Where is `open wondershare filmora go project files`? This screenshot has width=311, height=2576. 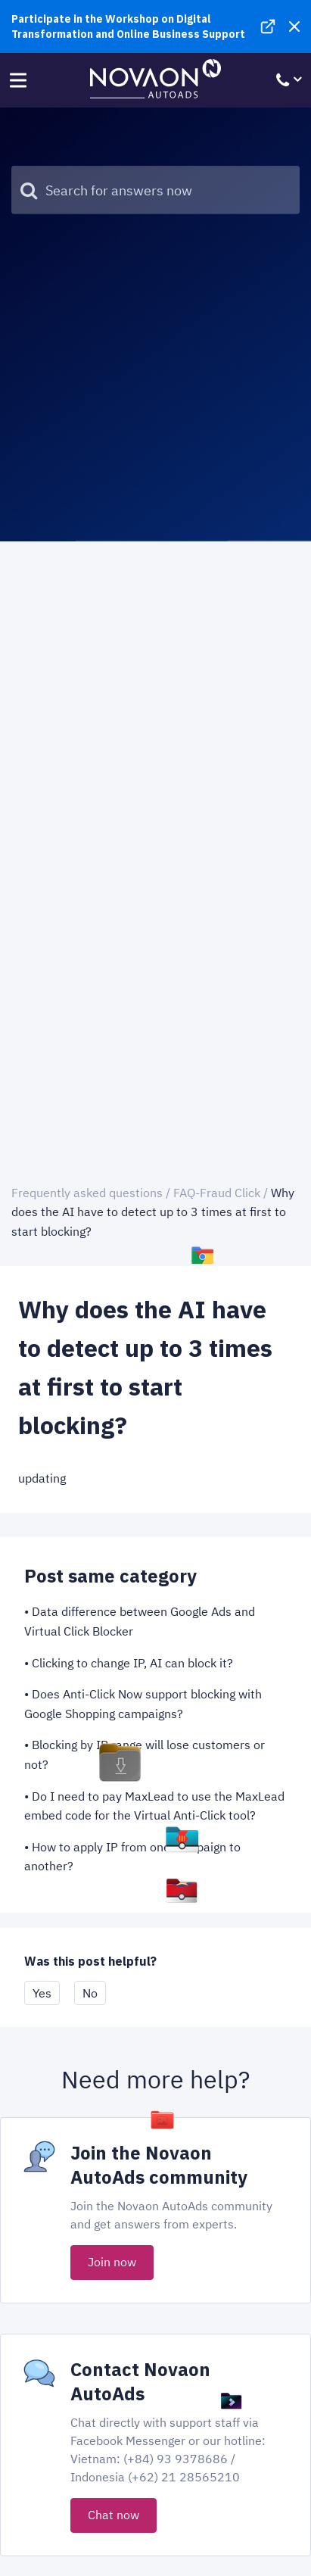
open wondershare filmora go project files is located at coordinates (231, 2401).